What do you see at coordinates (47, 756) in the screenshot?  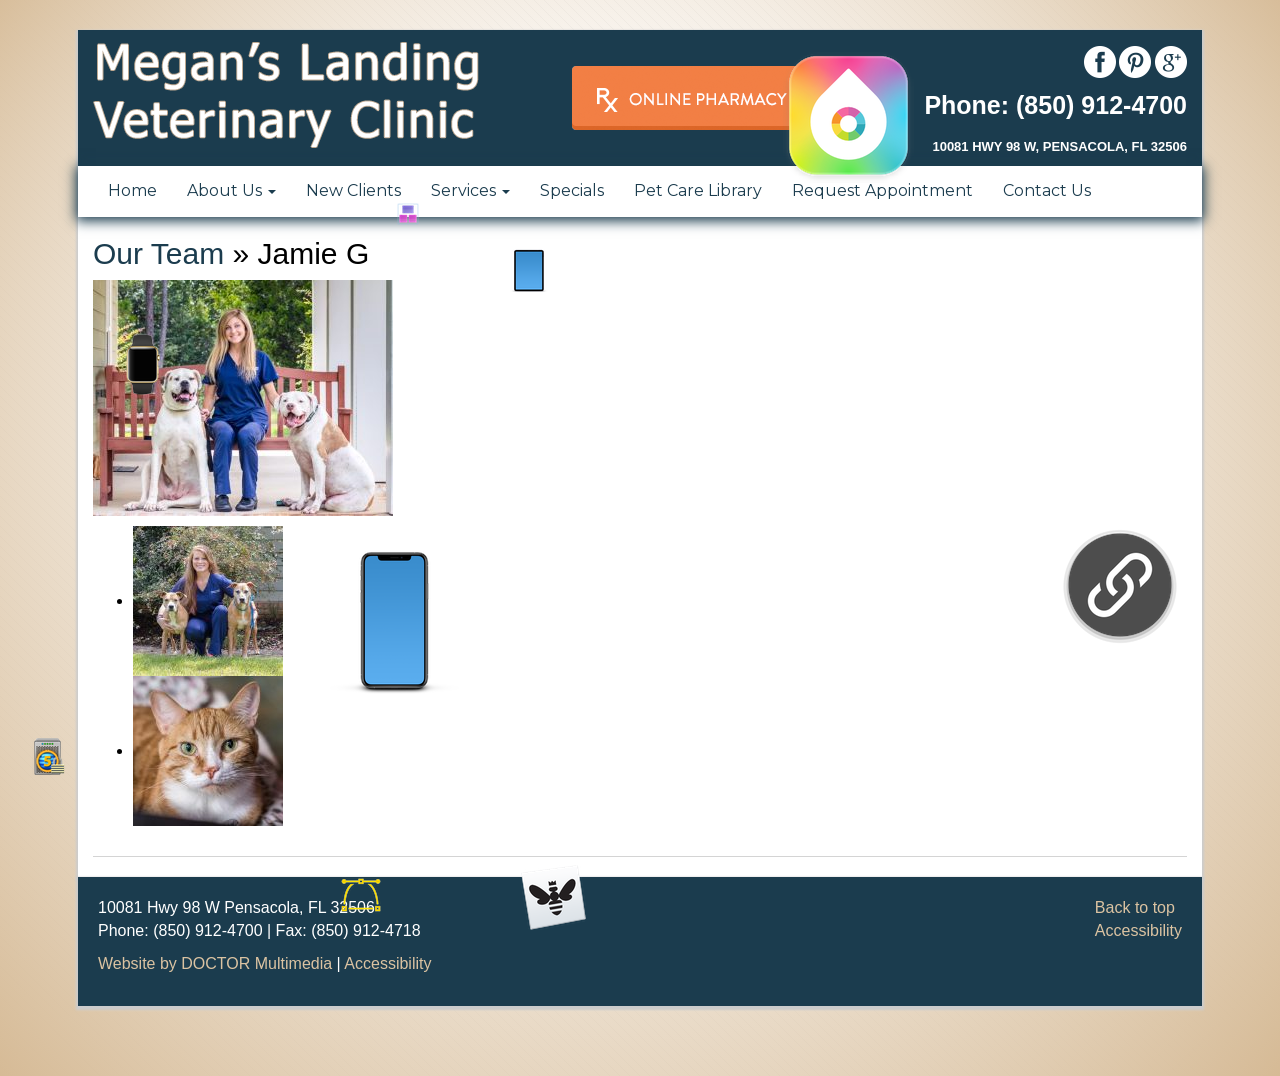 I see `indicates a locked RAID 5 storage array` at bounding box center [47, 756].